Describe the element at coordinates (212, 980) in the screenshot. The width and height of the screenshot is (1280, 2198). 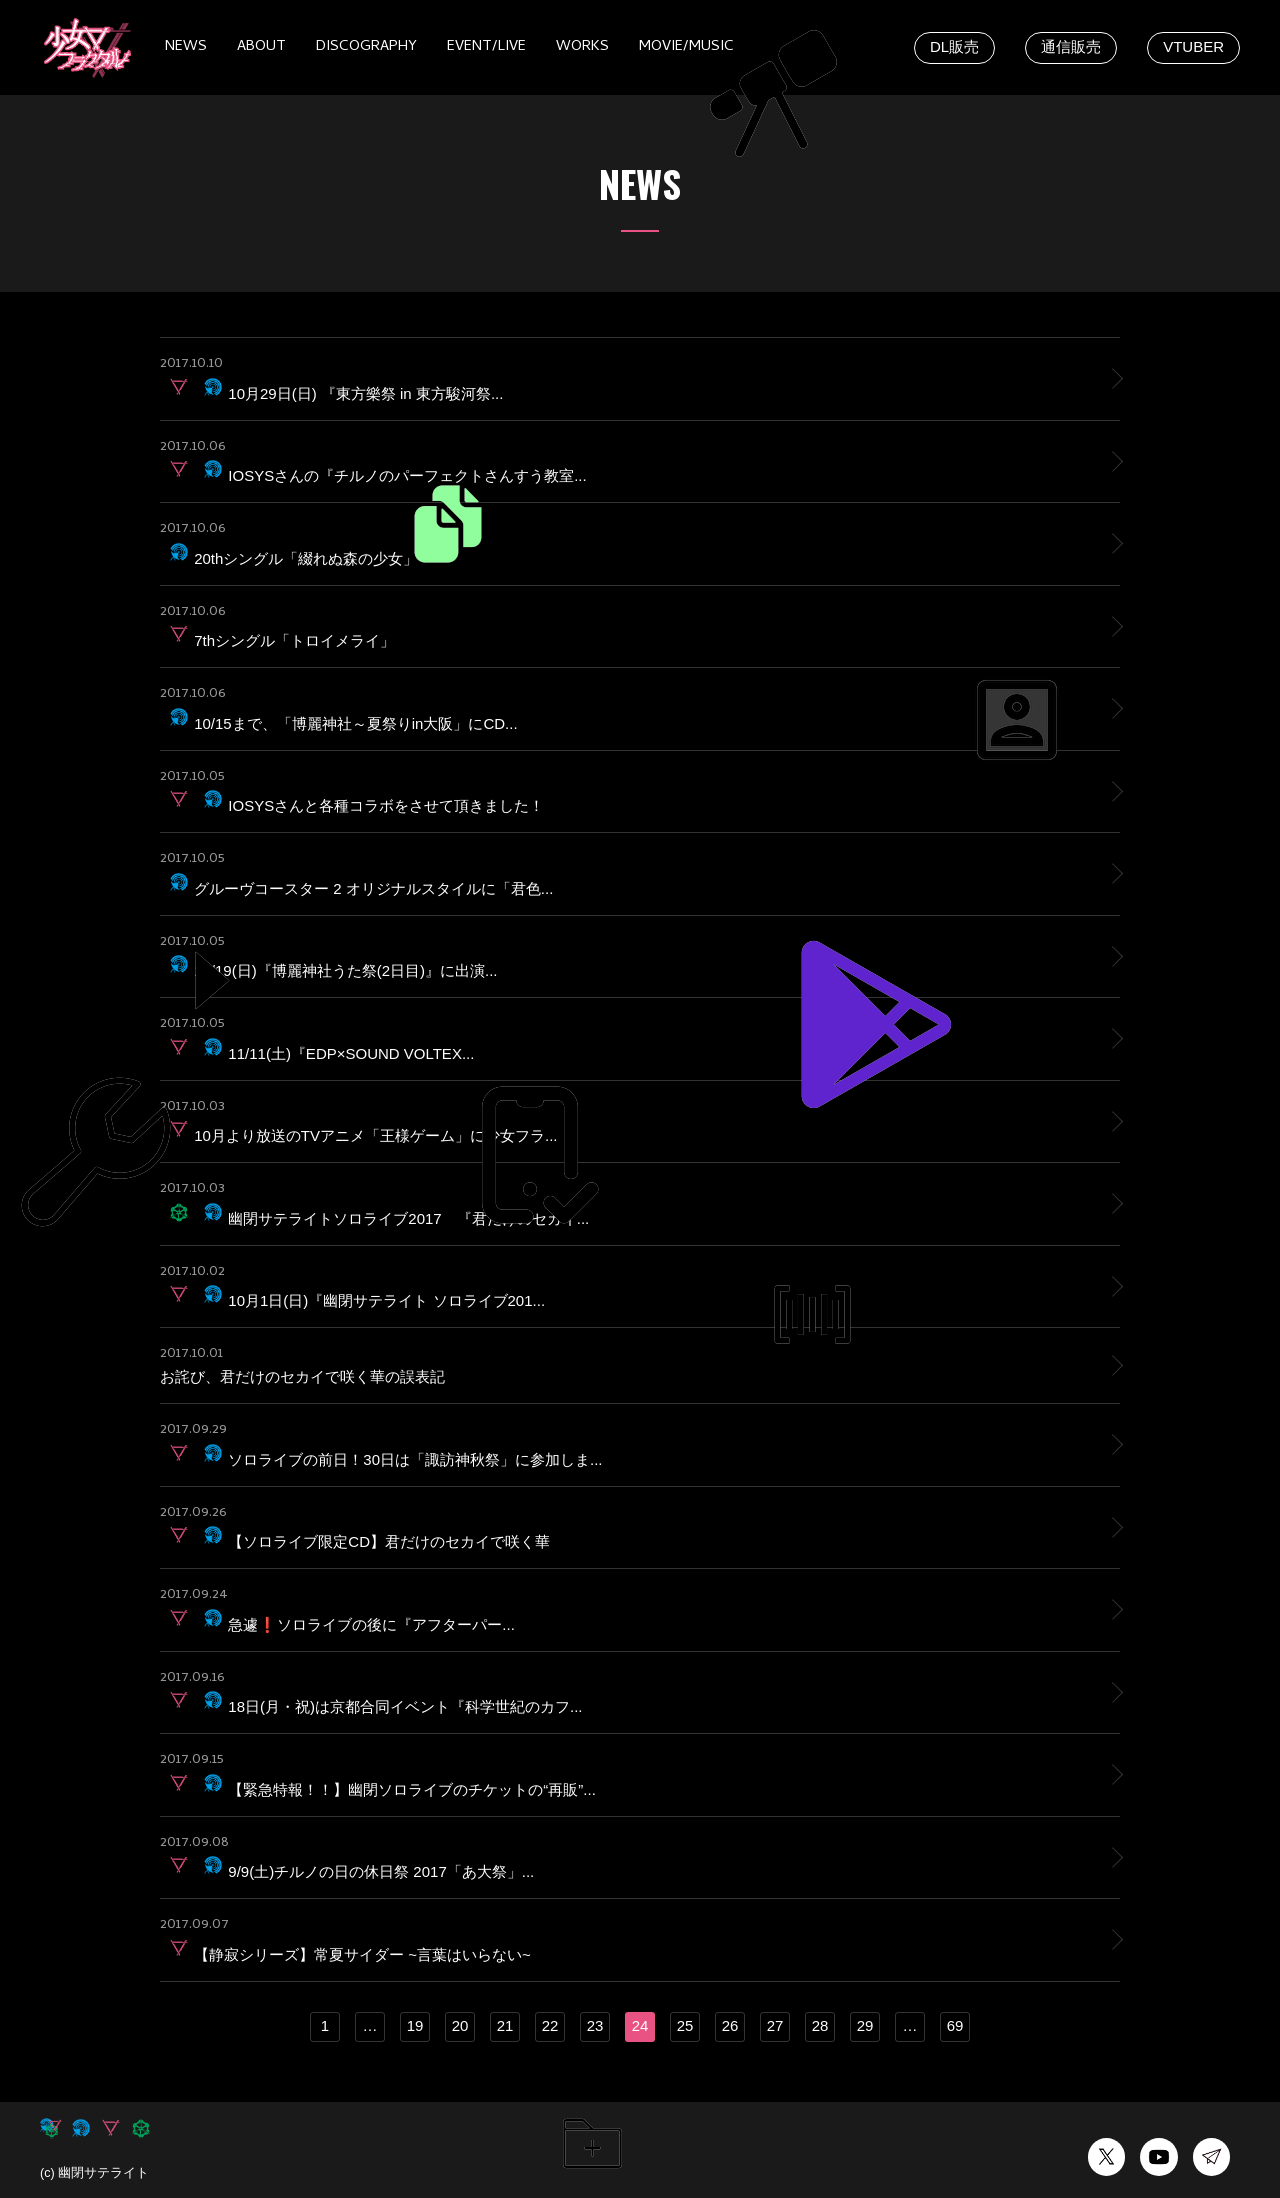
I see `play media or start playback` at that location.